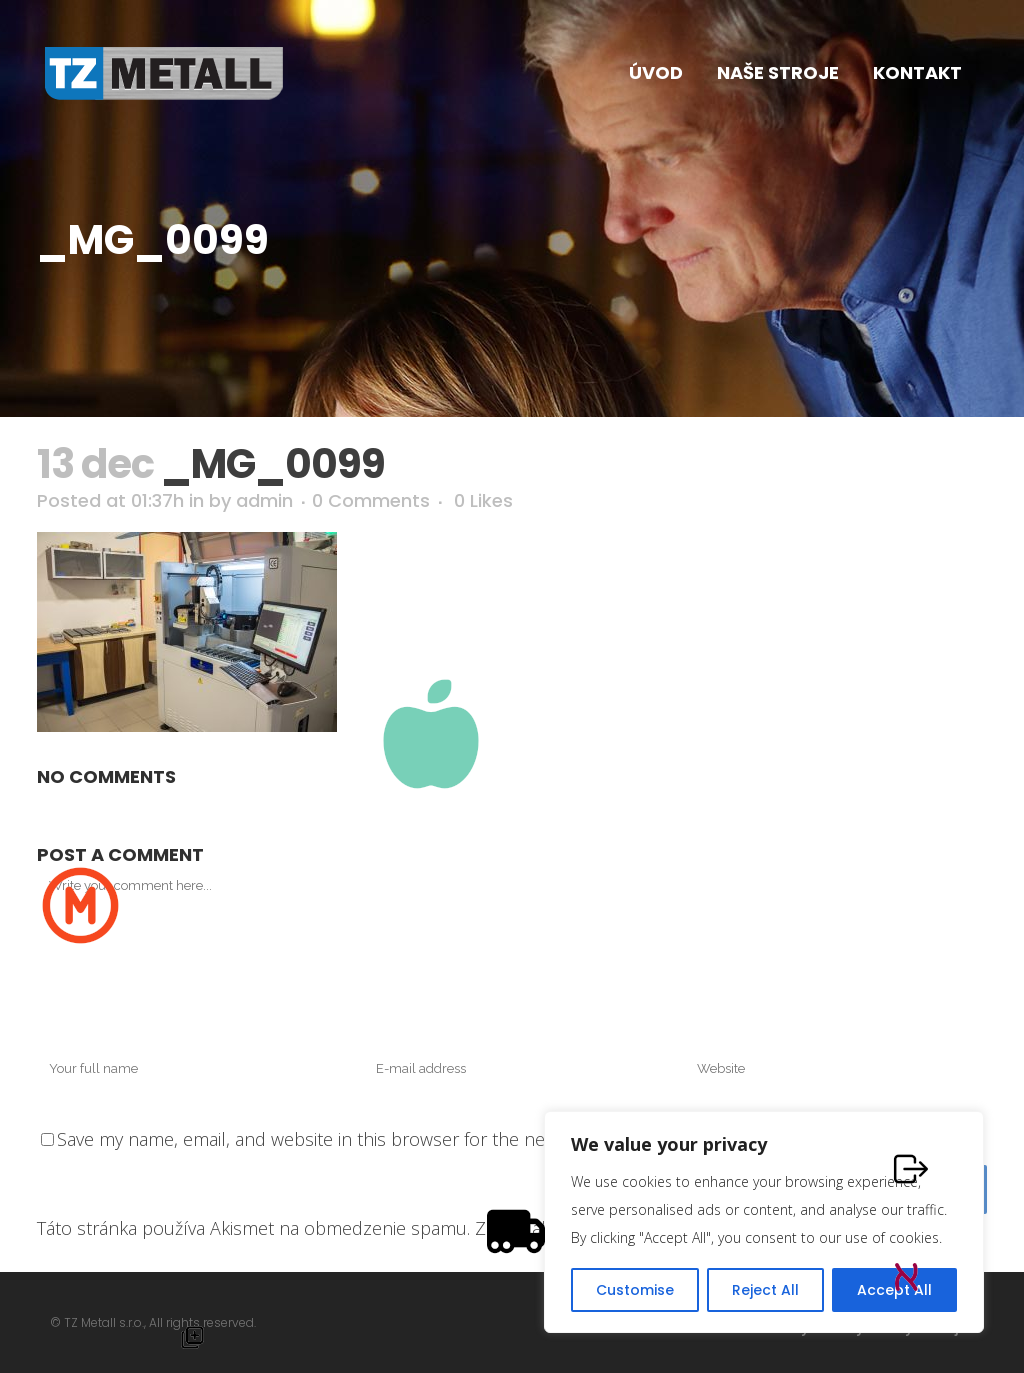  I want to click on switch to hebrew keyboard layout, so click(907, 1277).